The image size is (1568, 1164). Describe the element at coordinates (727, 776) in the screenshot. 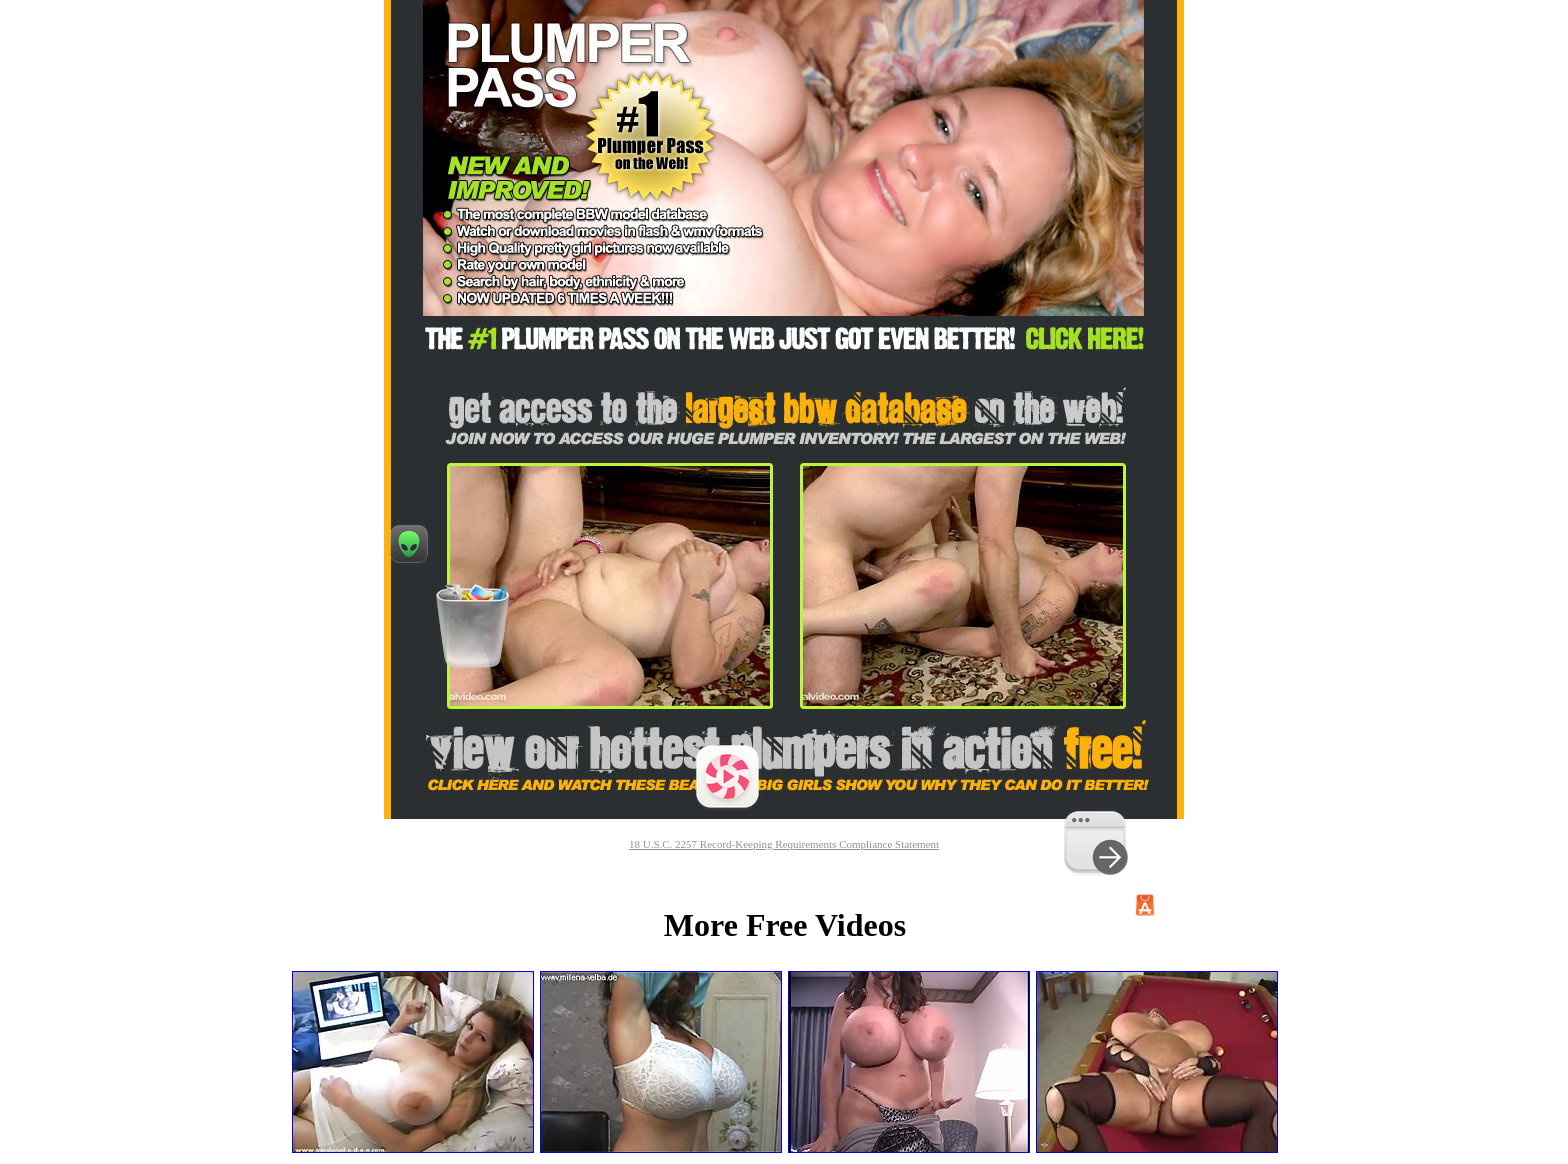

I see `open lollypop music player` at that location.